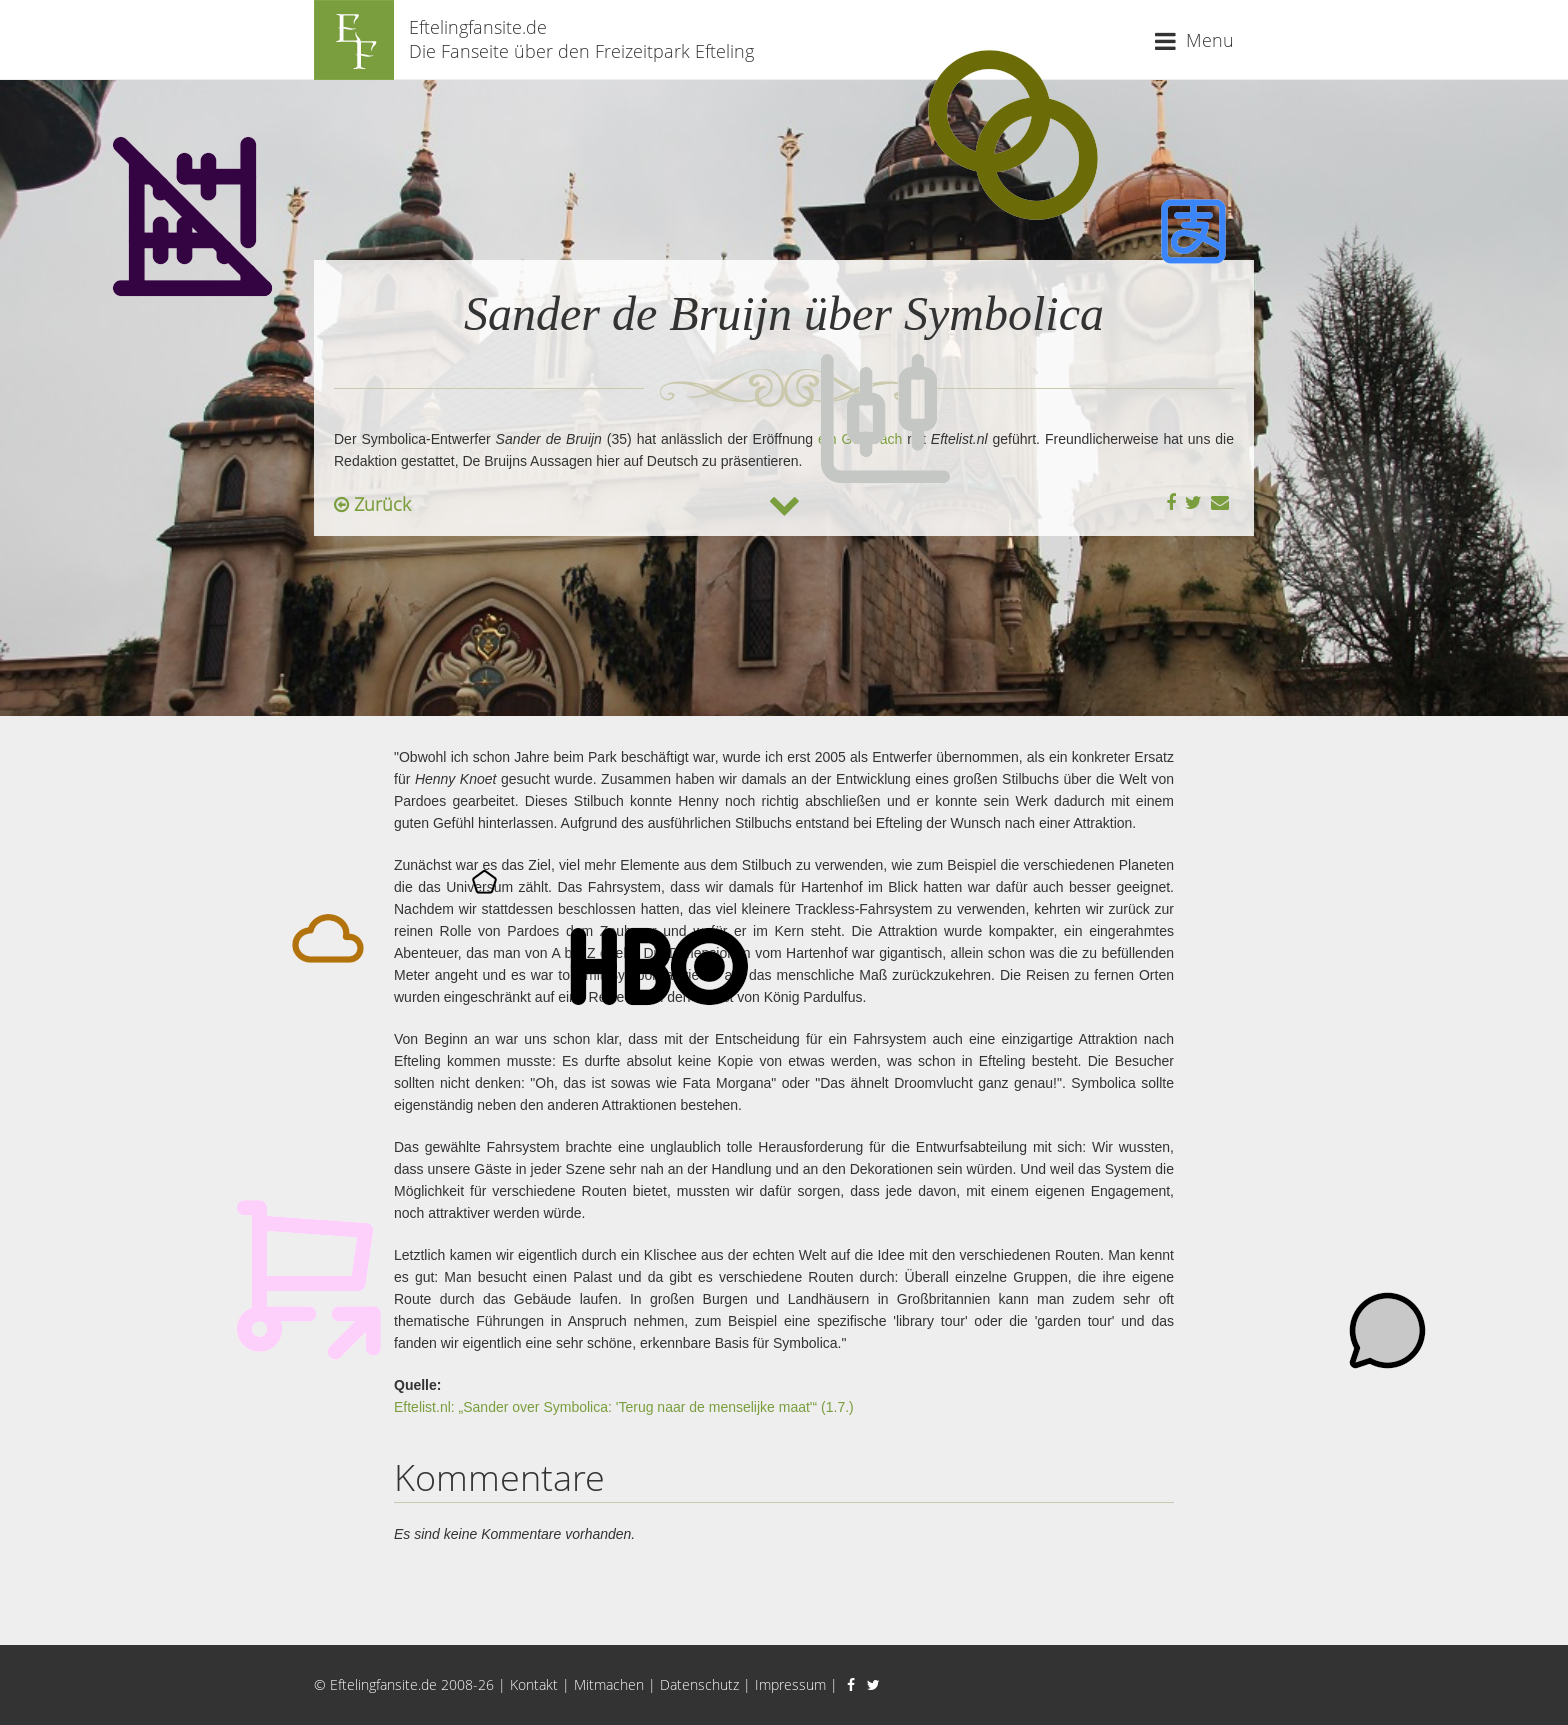 The width and height of the screenshot is (1568, 1725). Describe the element at coordinates (484, 882) in the screenshot. I see `pentagon shape indicator` at that location.